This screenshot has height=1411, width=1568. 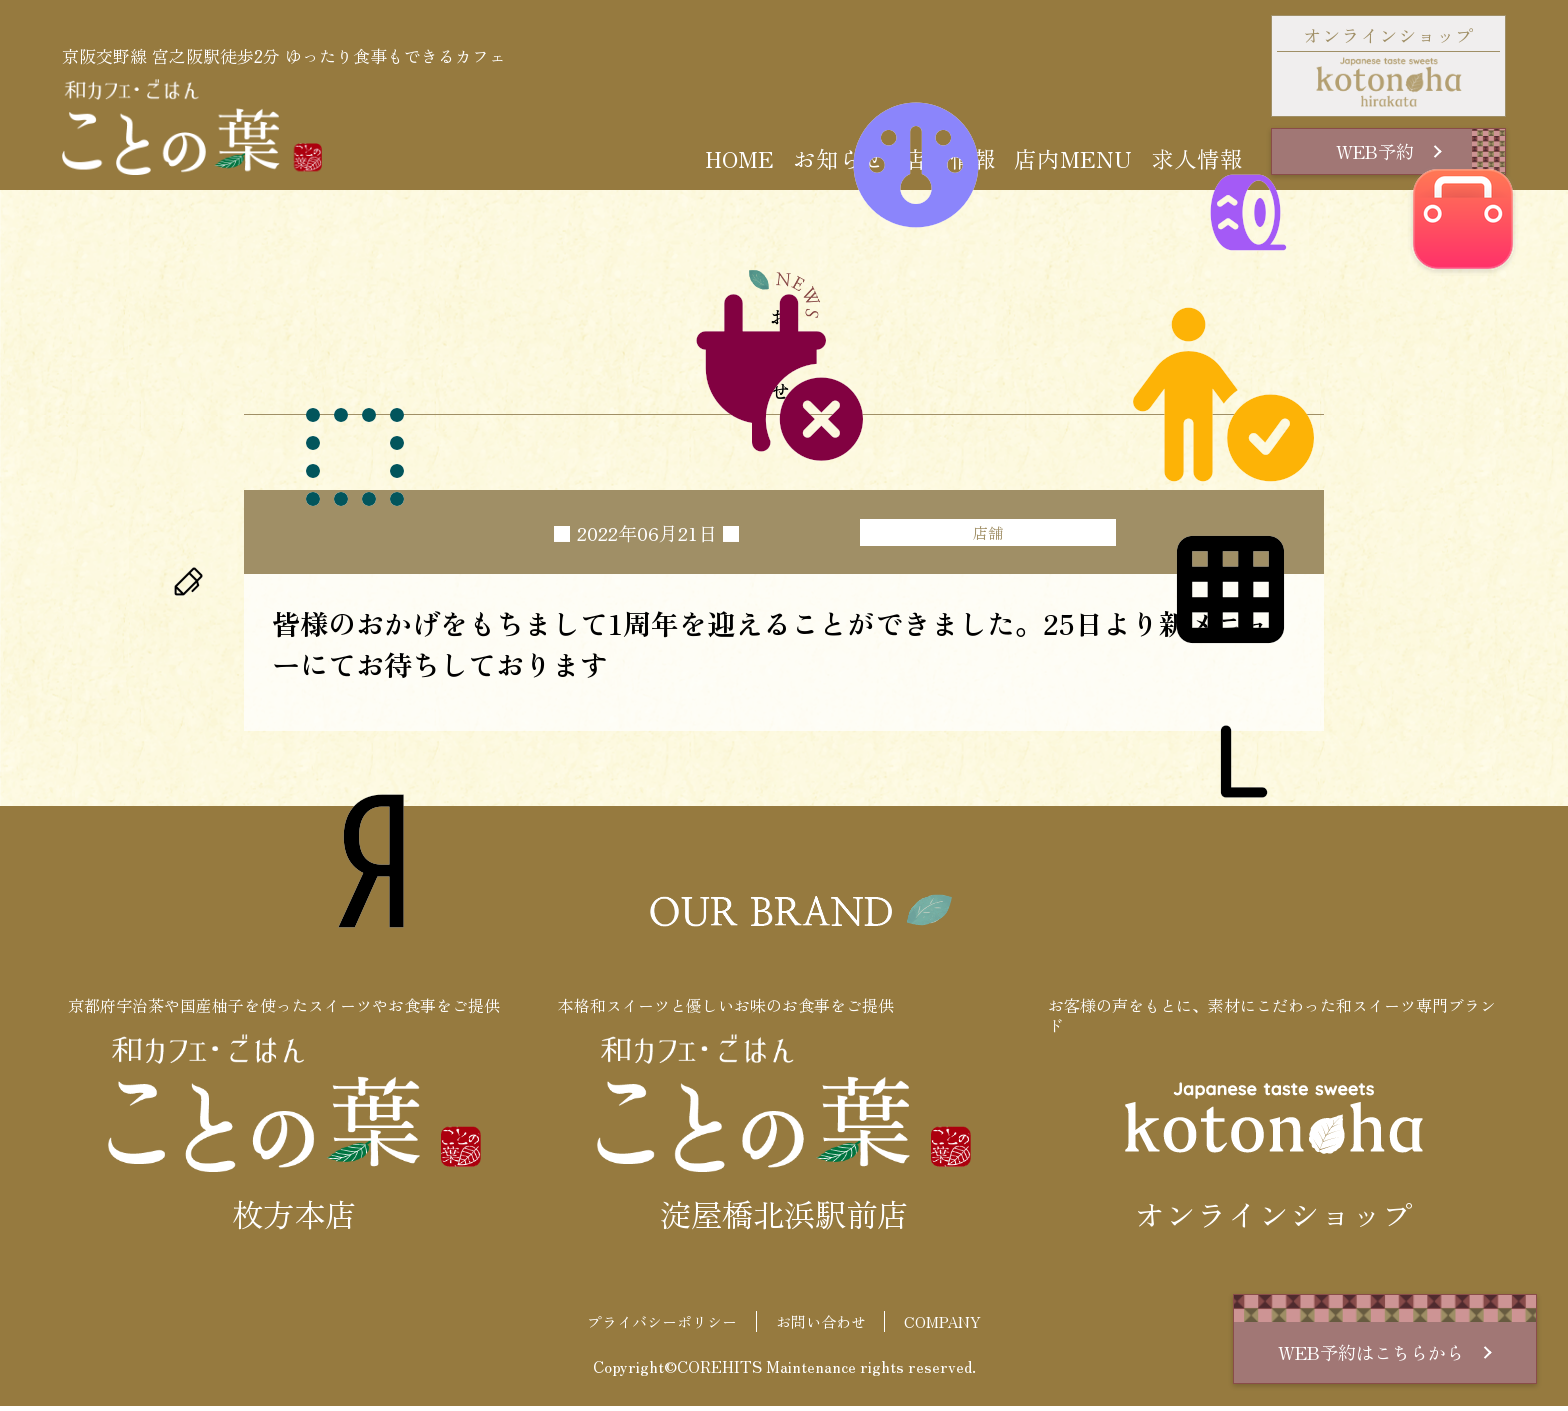 I want to click on open Yandex services, so click(x=371, y=861).